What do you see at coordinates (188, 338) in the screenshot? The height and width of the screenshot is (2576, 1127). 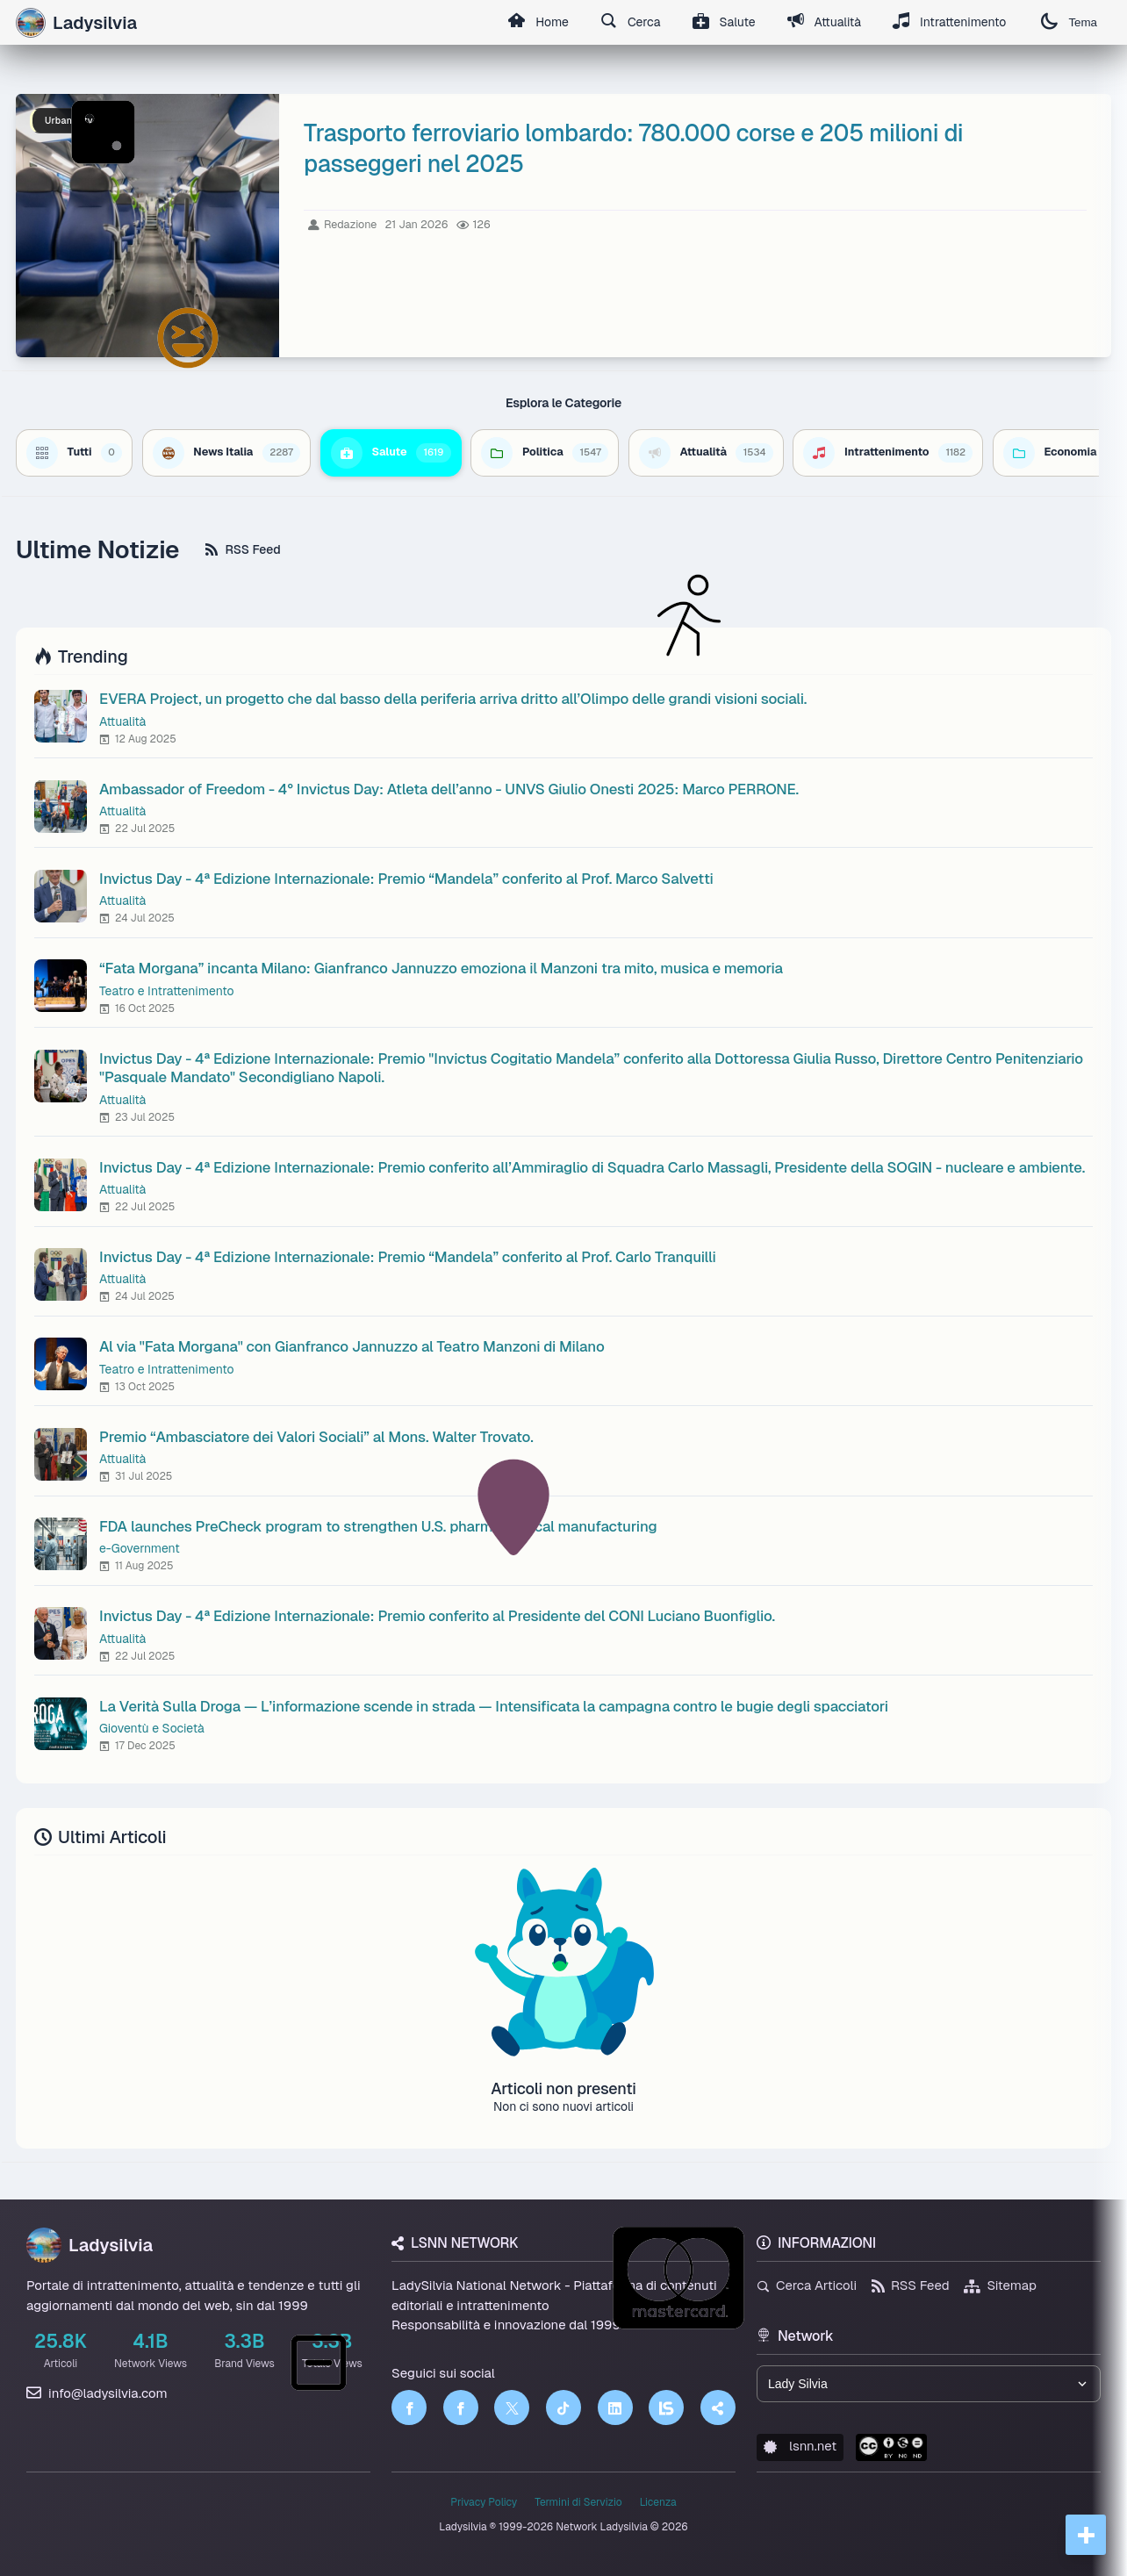 I see `react with a laughing emoji` at bounding box center [188, 338].